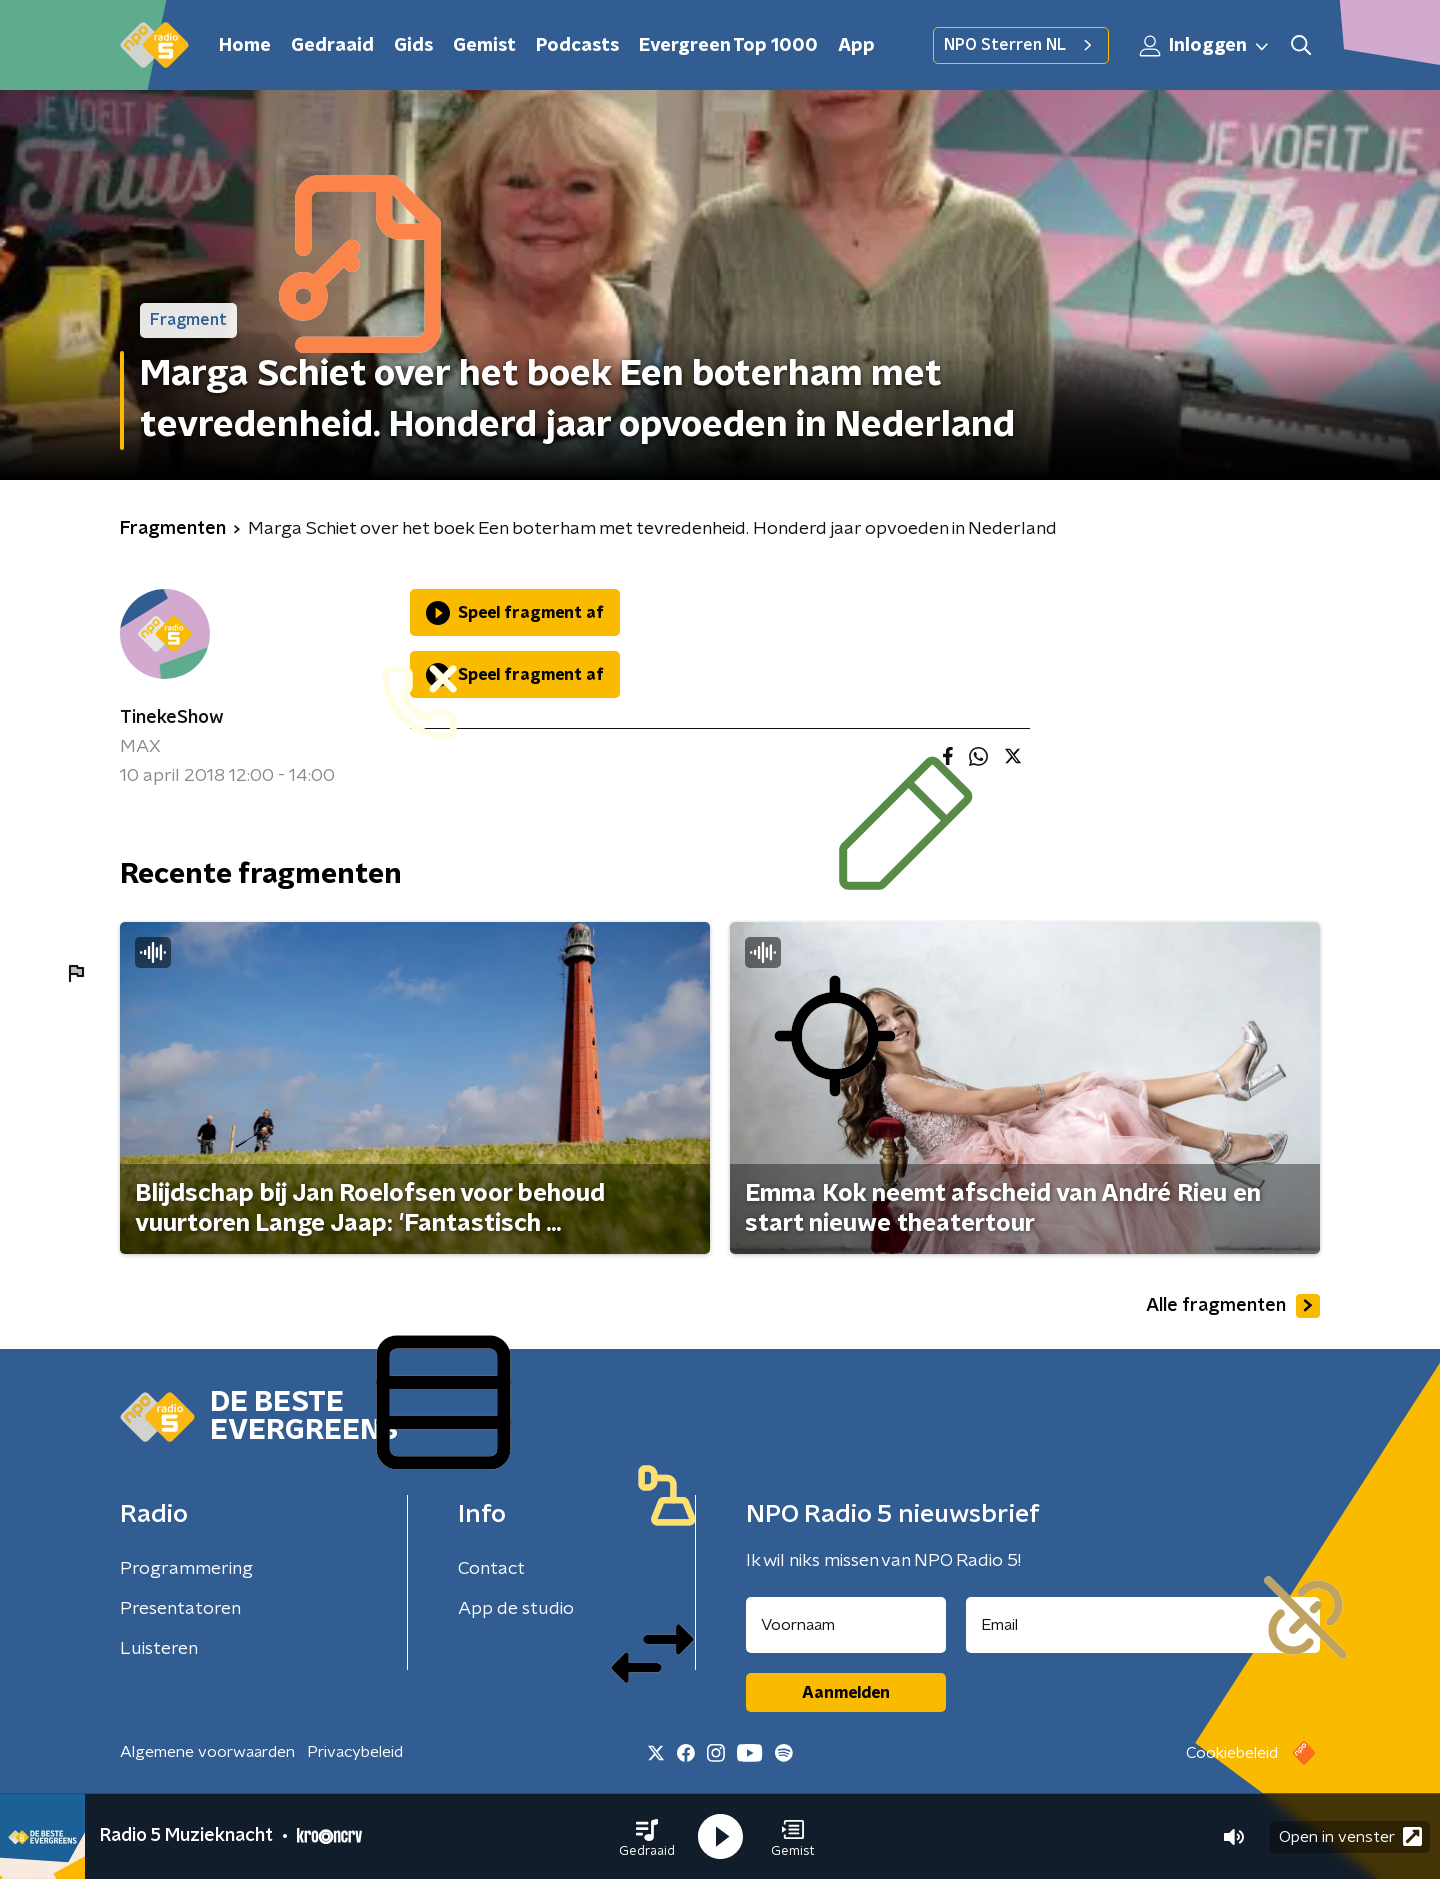 The image size is (1440, 1879). Describe the element at coordinates (76, 973) in the screenshot. I see `flag or mark an item for follow-up` at that location.